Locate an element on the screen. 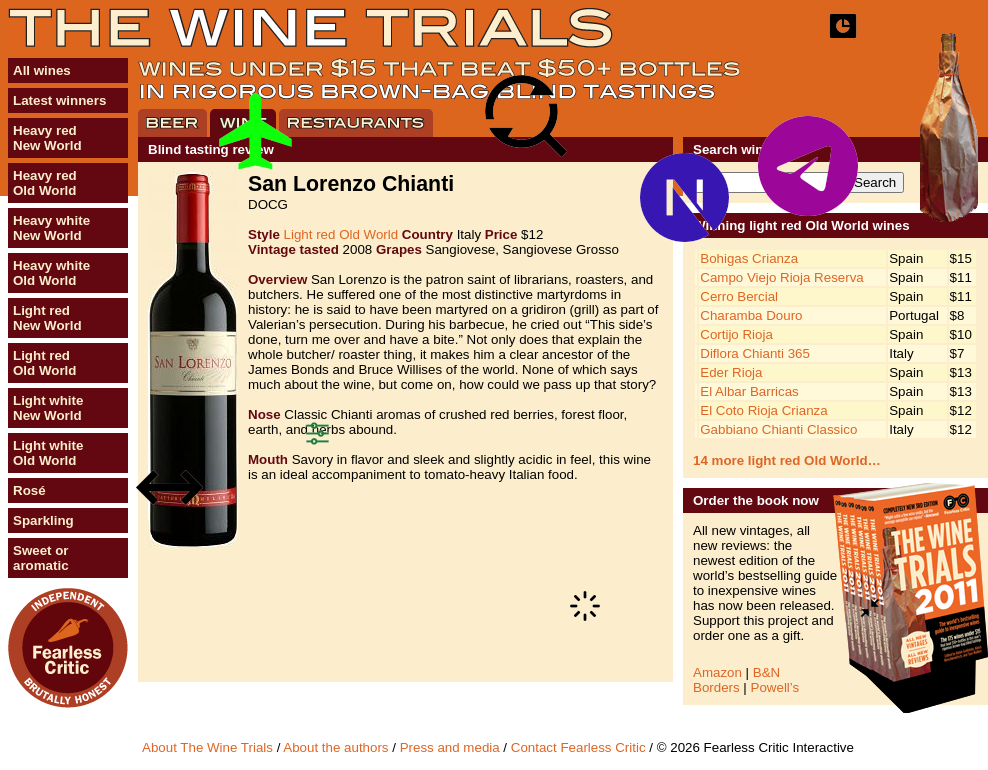  view business analytics dashboard is located at coordinates (843, 26).